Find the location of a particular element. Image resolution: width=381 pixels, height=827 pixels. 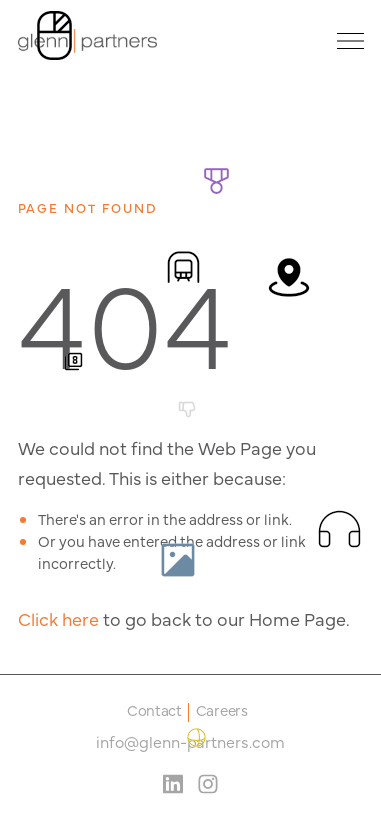

listen to audio or music is located at coordinates (339, 531).